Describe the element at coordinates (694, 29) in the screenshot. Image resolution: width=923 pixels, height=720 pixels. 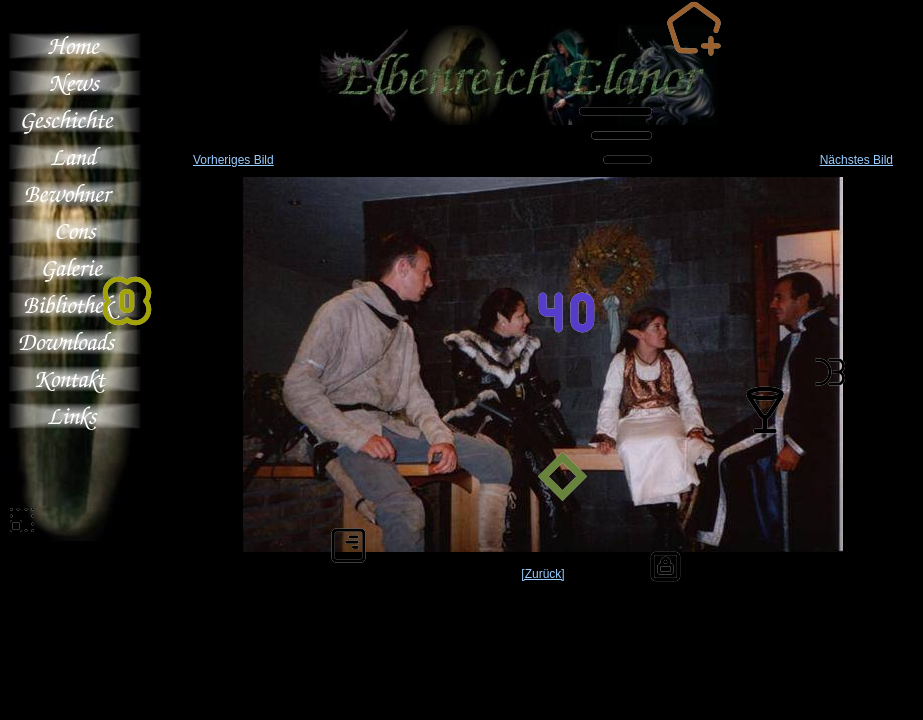
I see `add a new shape or polygon element` at that location.